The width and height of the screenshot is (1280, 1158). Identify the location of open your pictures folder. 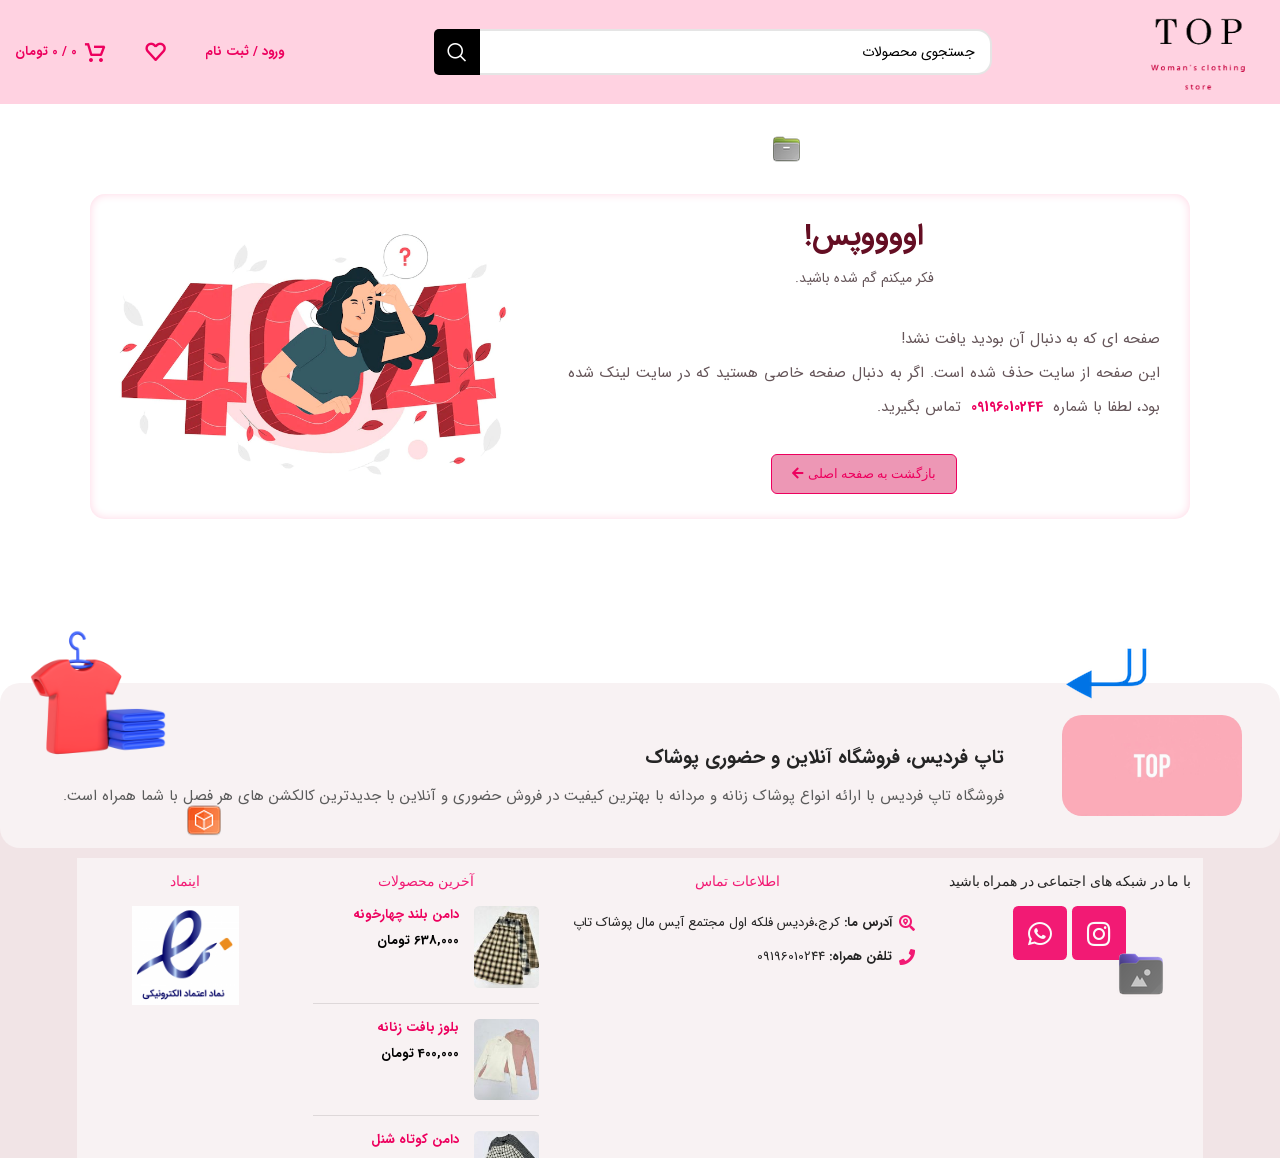
(1141, 974).